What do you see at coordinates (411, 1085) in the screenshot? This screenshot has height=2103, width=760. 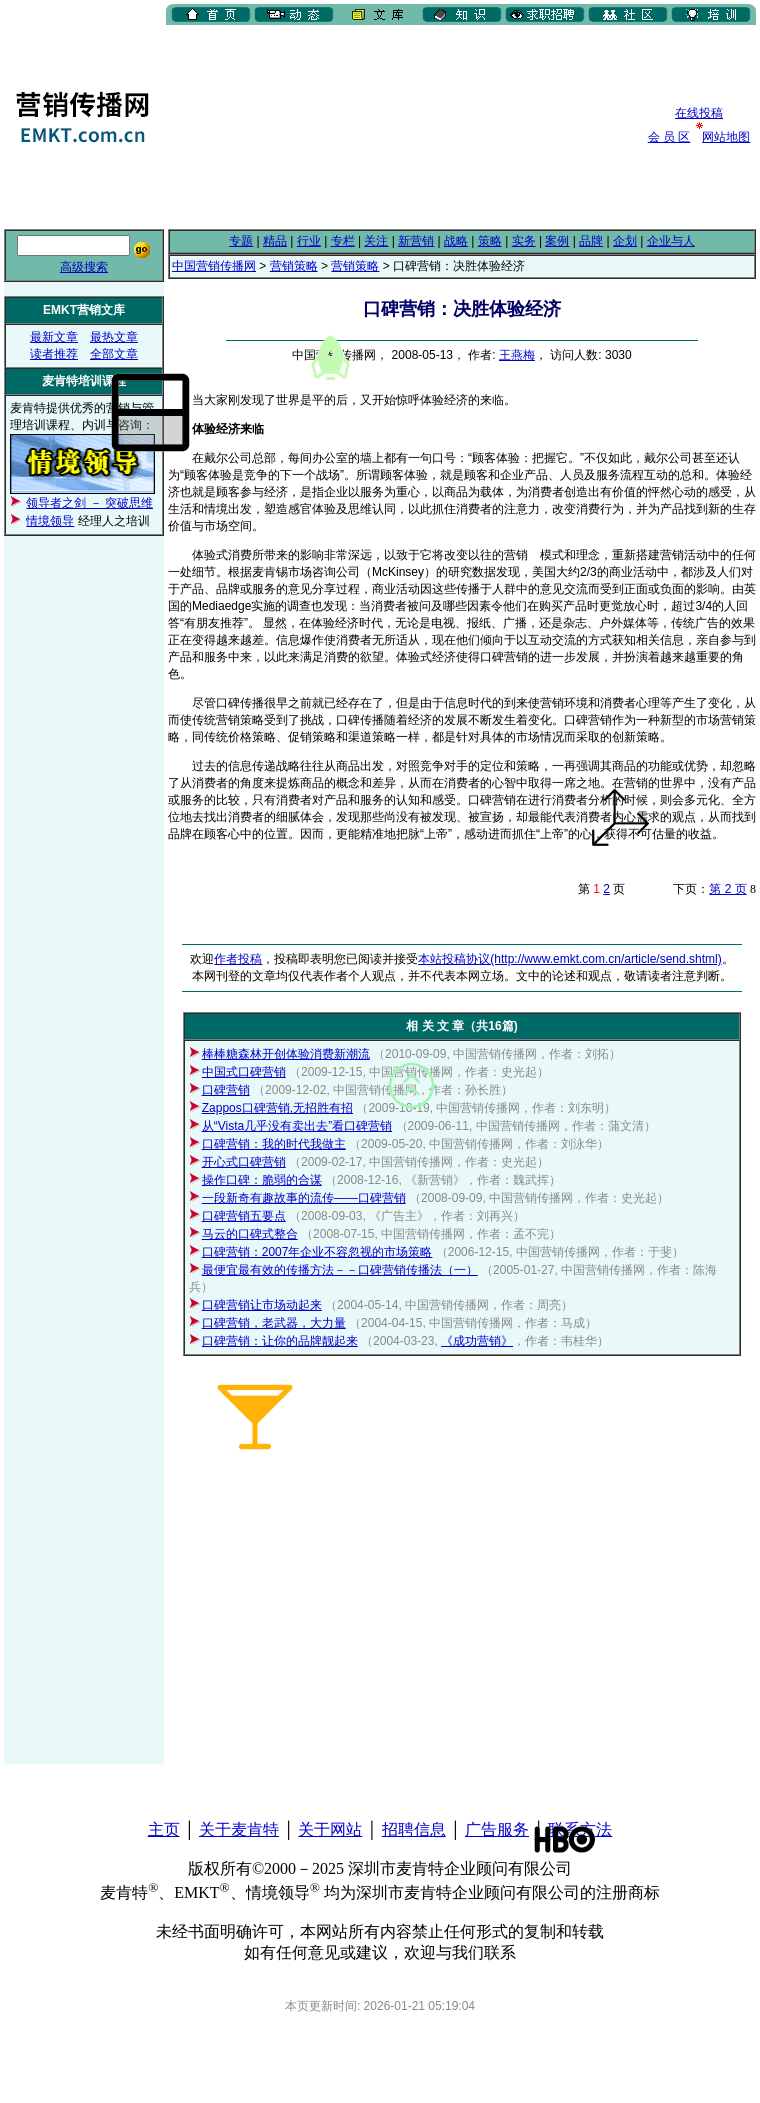 I see `scroll to top of page` at bounding box center [411, 1085].